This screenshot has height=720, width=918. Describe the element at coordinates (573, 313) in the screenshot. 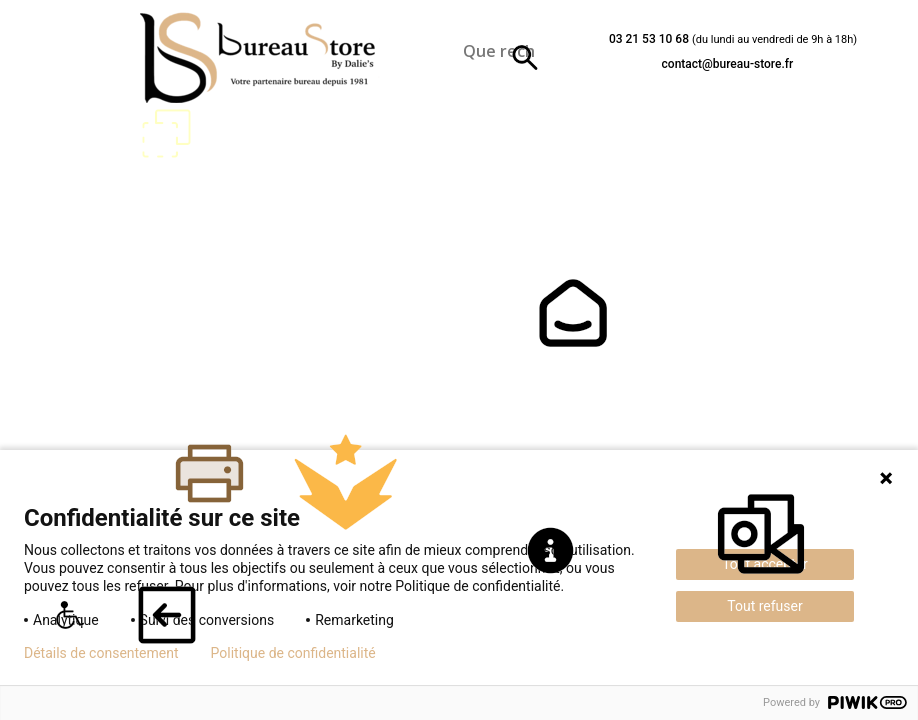

I see `access smart home controls` at that location.